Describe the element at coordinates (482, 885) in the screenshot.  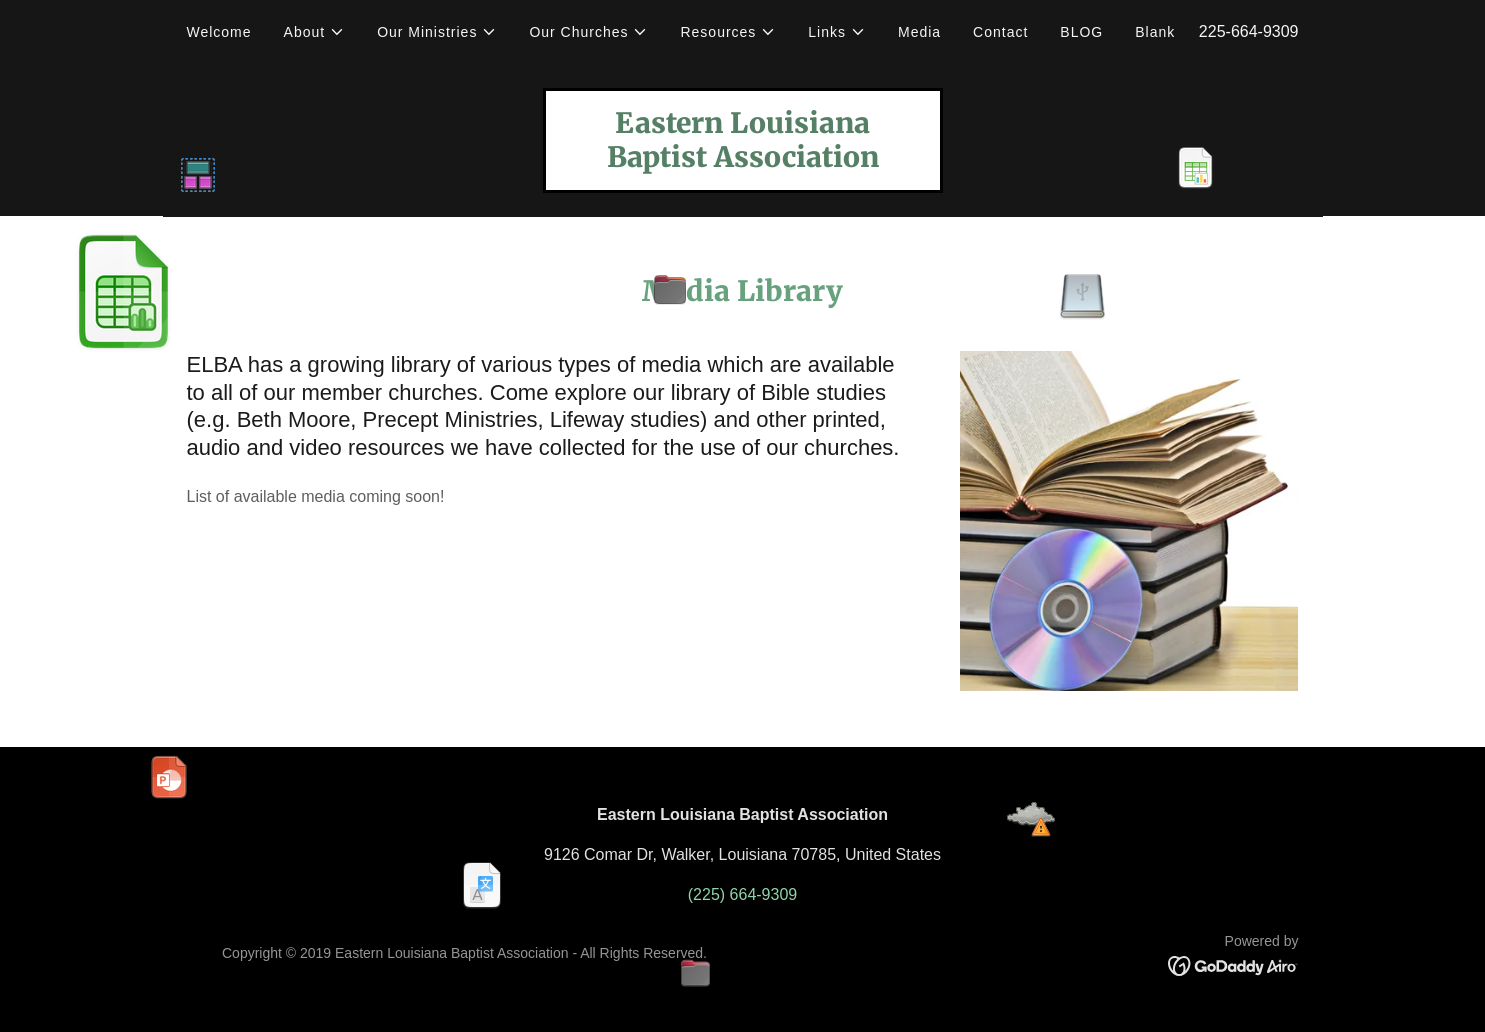
I see `a gettext translation file for software localization` at that location.